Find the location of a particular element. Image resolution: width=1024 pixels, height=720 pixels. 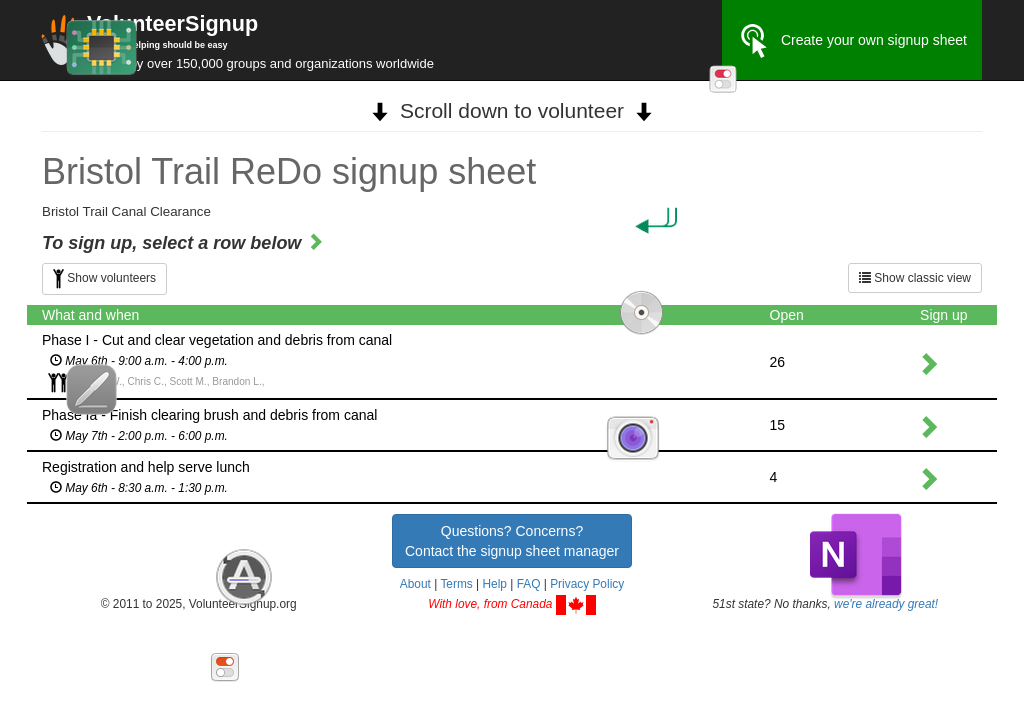

open Microsoft OneNote is located at coordinates (856, 554).